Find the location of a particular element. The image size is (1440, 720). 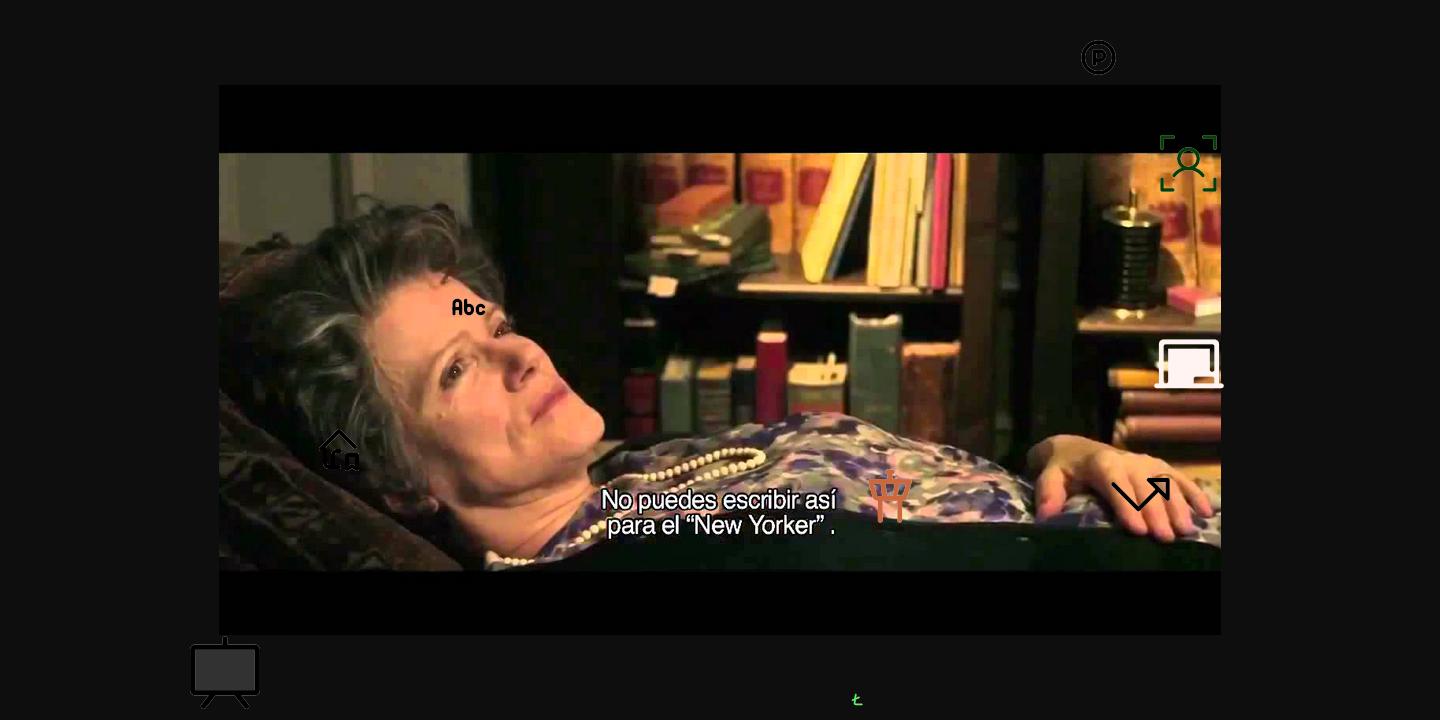

access text formatting options is located at coordinates (469, 307).